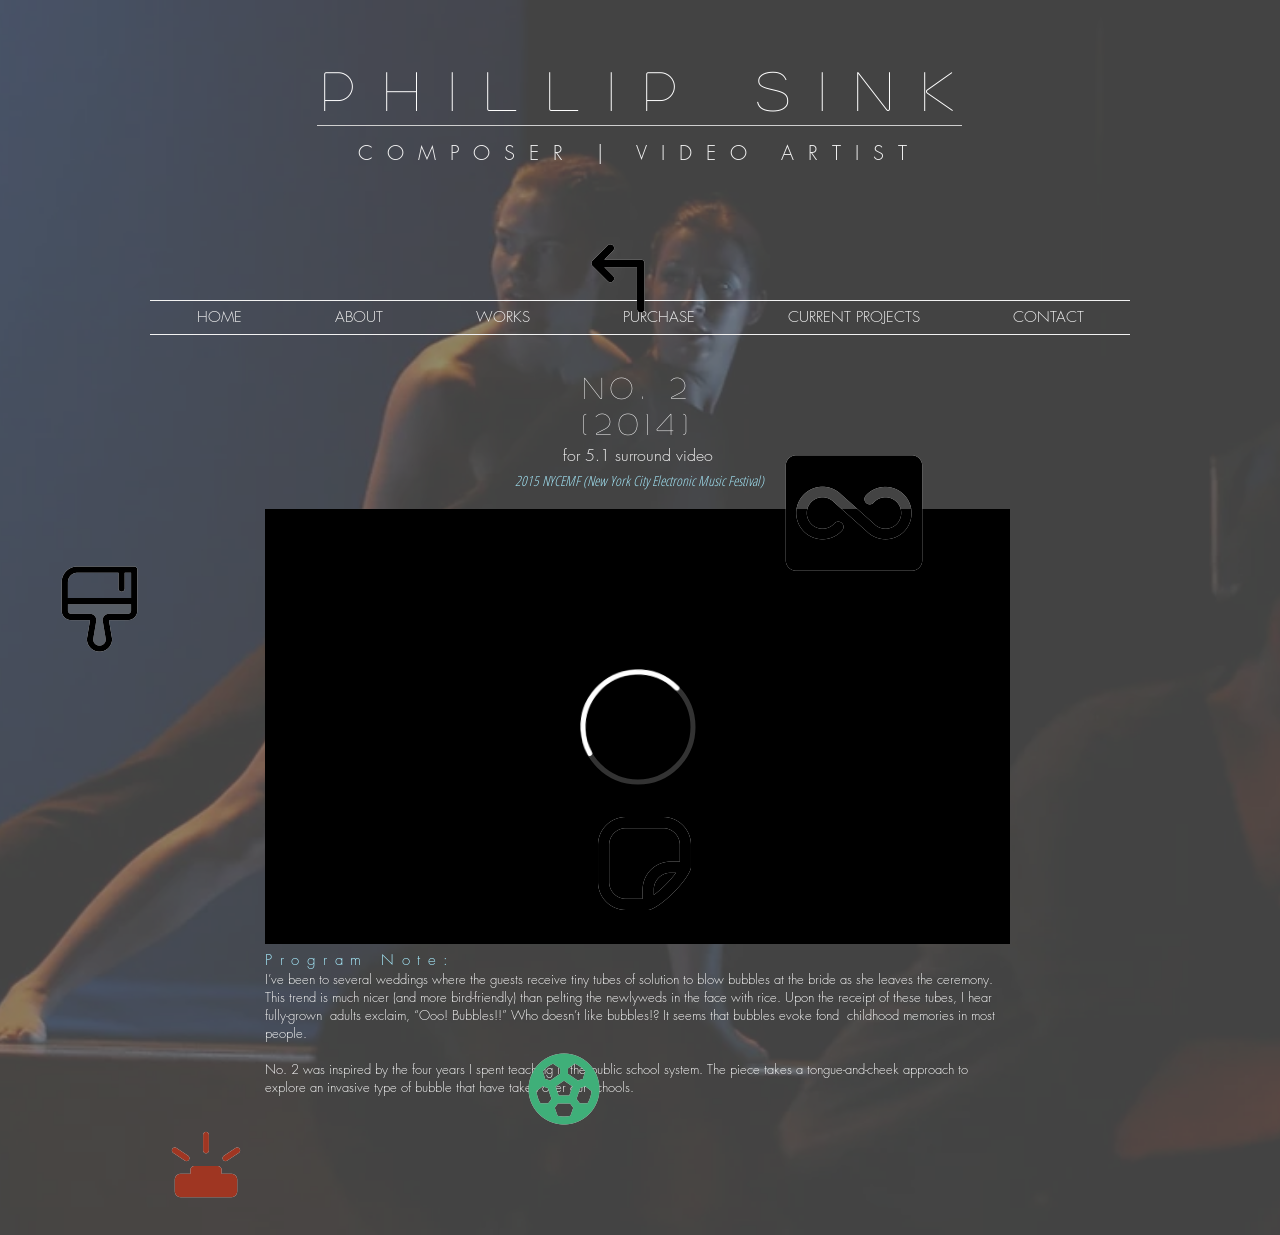 The width and height of the screenshot is (1280, 1235). I want to click on indicates unlimited or infinite capacity, so click(854, 513).